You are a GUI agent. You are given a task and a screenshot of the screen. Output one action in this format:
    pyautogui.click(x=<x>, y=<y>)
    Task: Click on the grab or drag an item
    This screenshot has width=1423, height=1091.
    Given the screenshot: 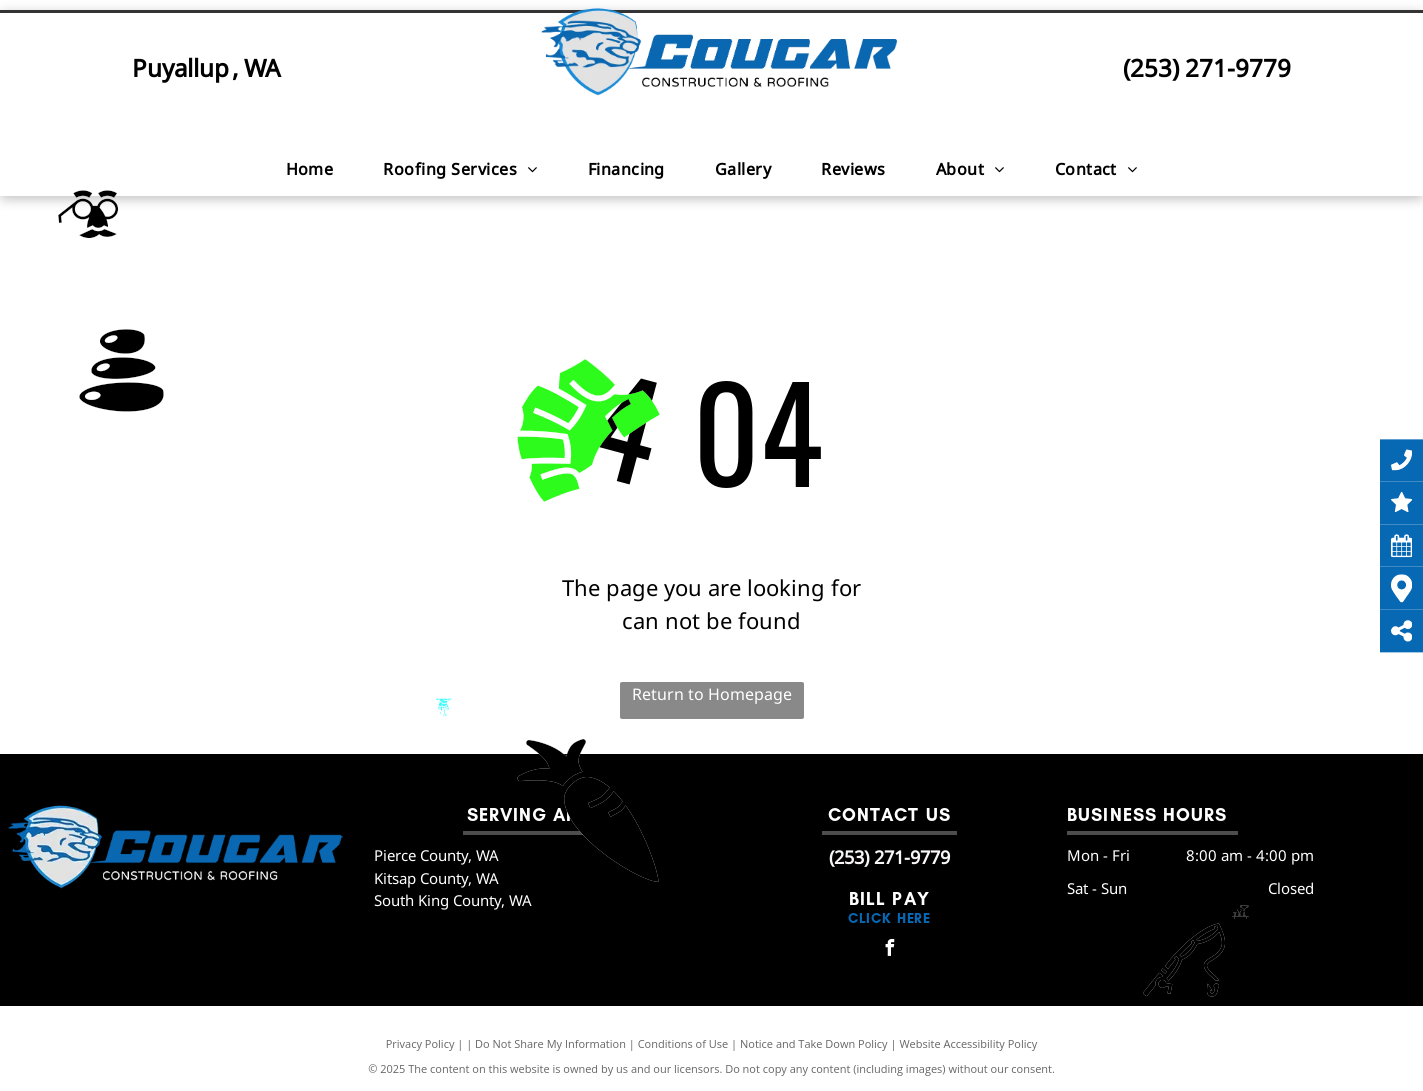 What is the action you would take?
    pyautogui.click(x=589, y=430)
    